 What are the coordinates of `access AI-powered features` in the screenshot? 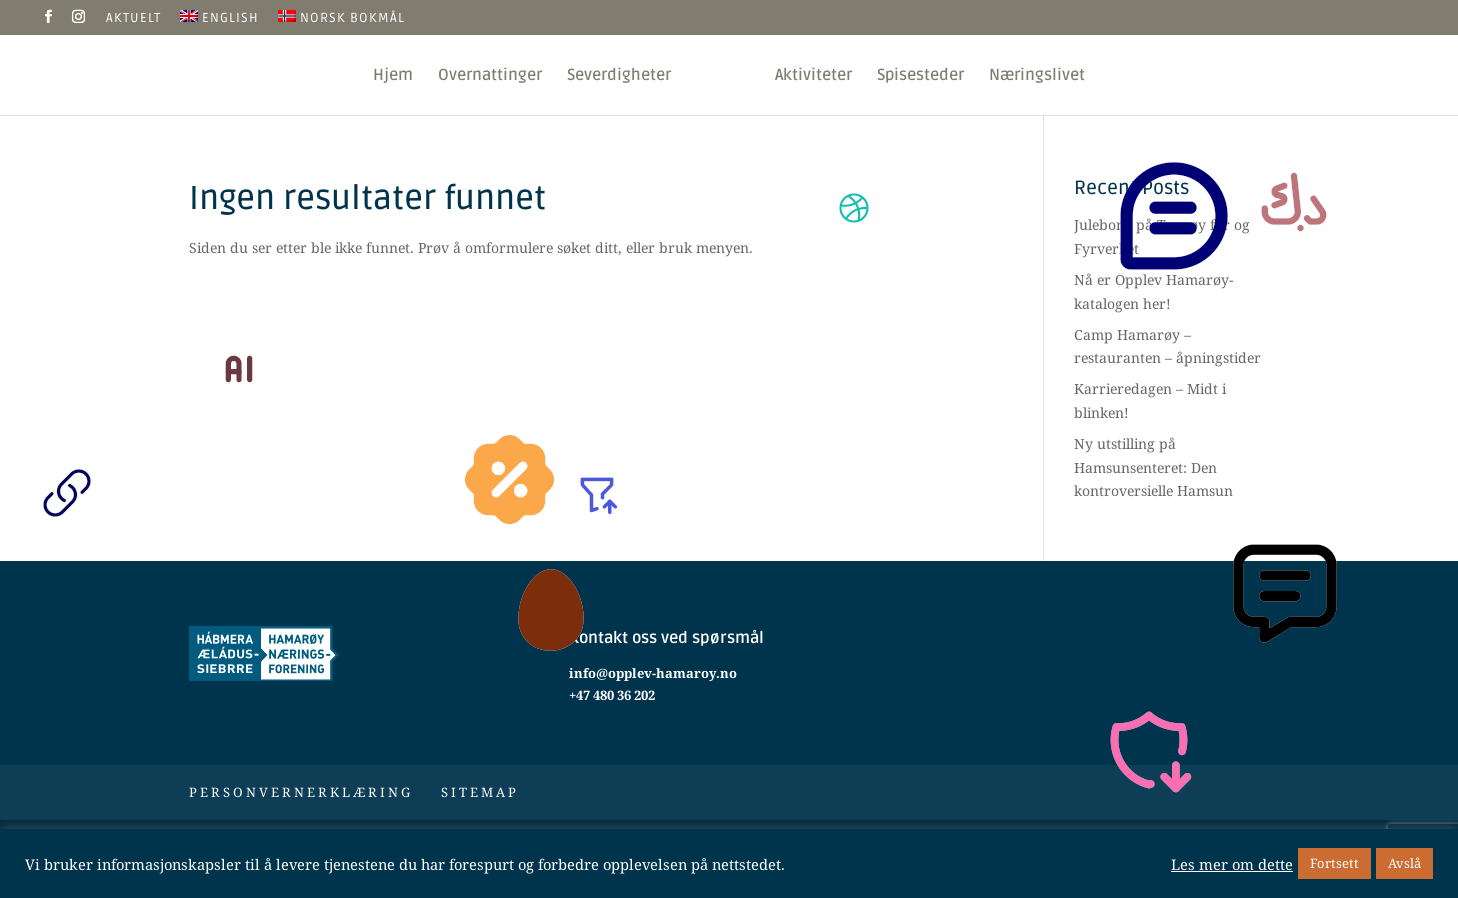 It's located at (239, 369).